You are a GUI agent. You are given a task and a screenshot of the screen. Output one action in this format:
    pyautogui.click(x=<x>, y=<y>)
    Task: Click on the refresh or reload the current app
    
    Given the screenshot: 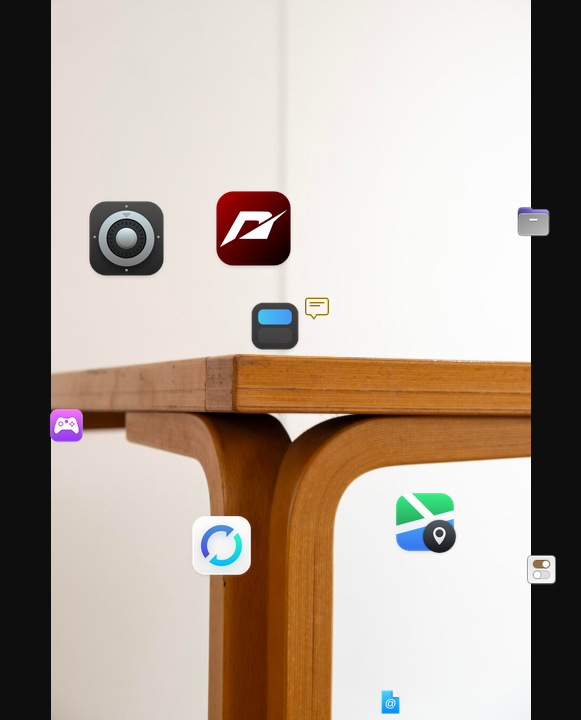 What is the action you would take?
    pyautogui.click(x=221, y=545)
    